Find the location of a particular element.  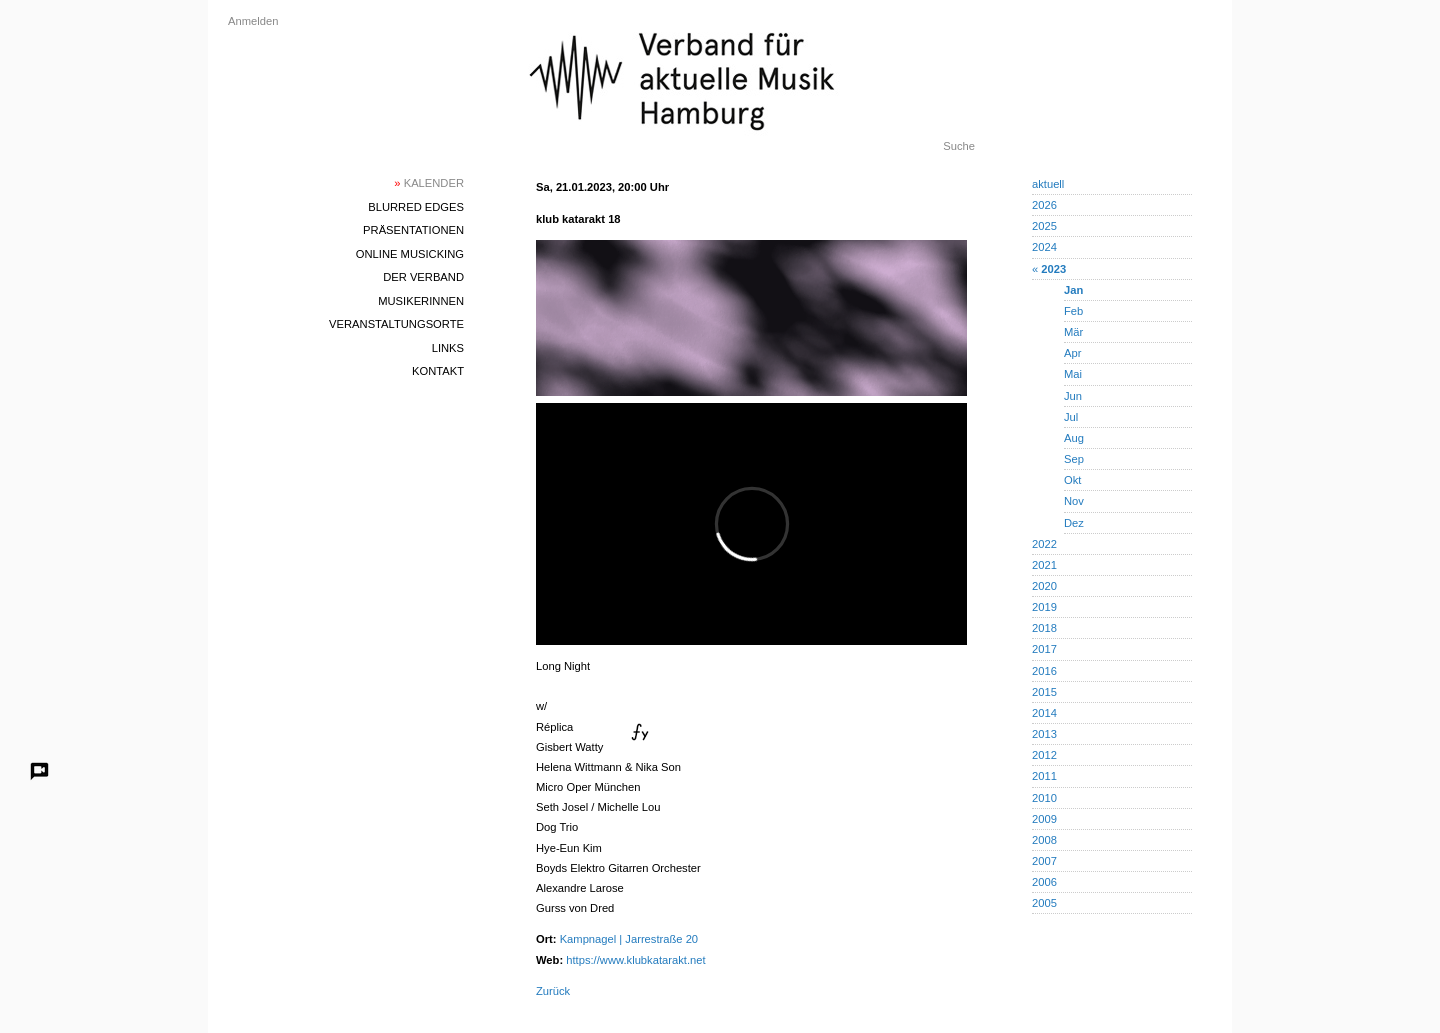

insert mathematical function notation is located at coordinates (640, 732).